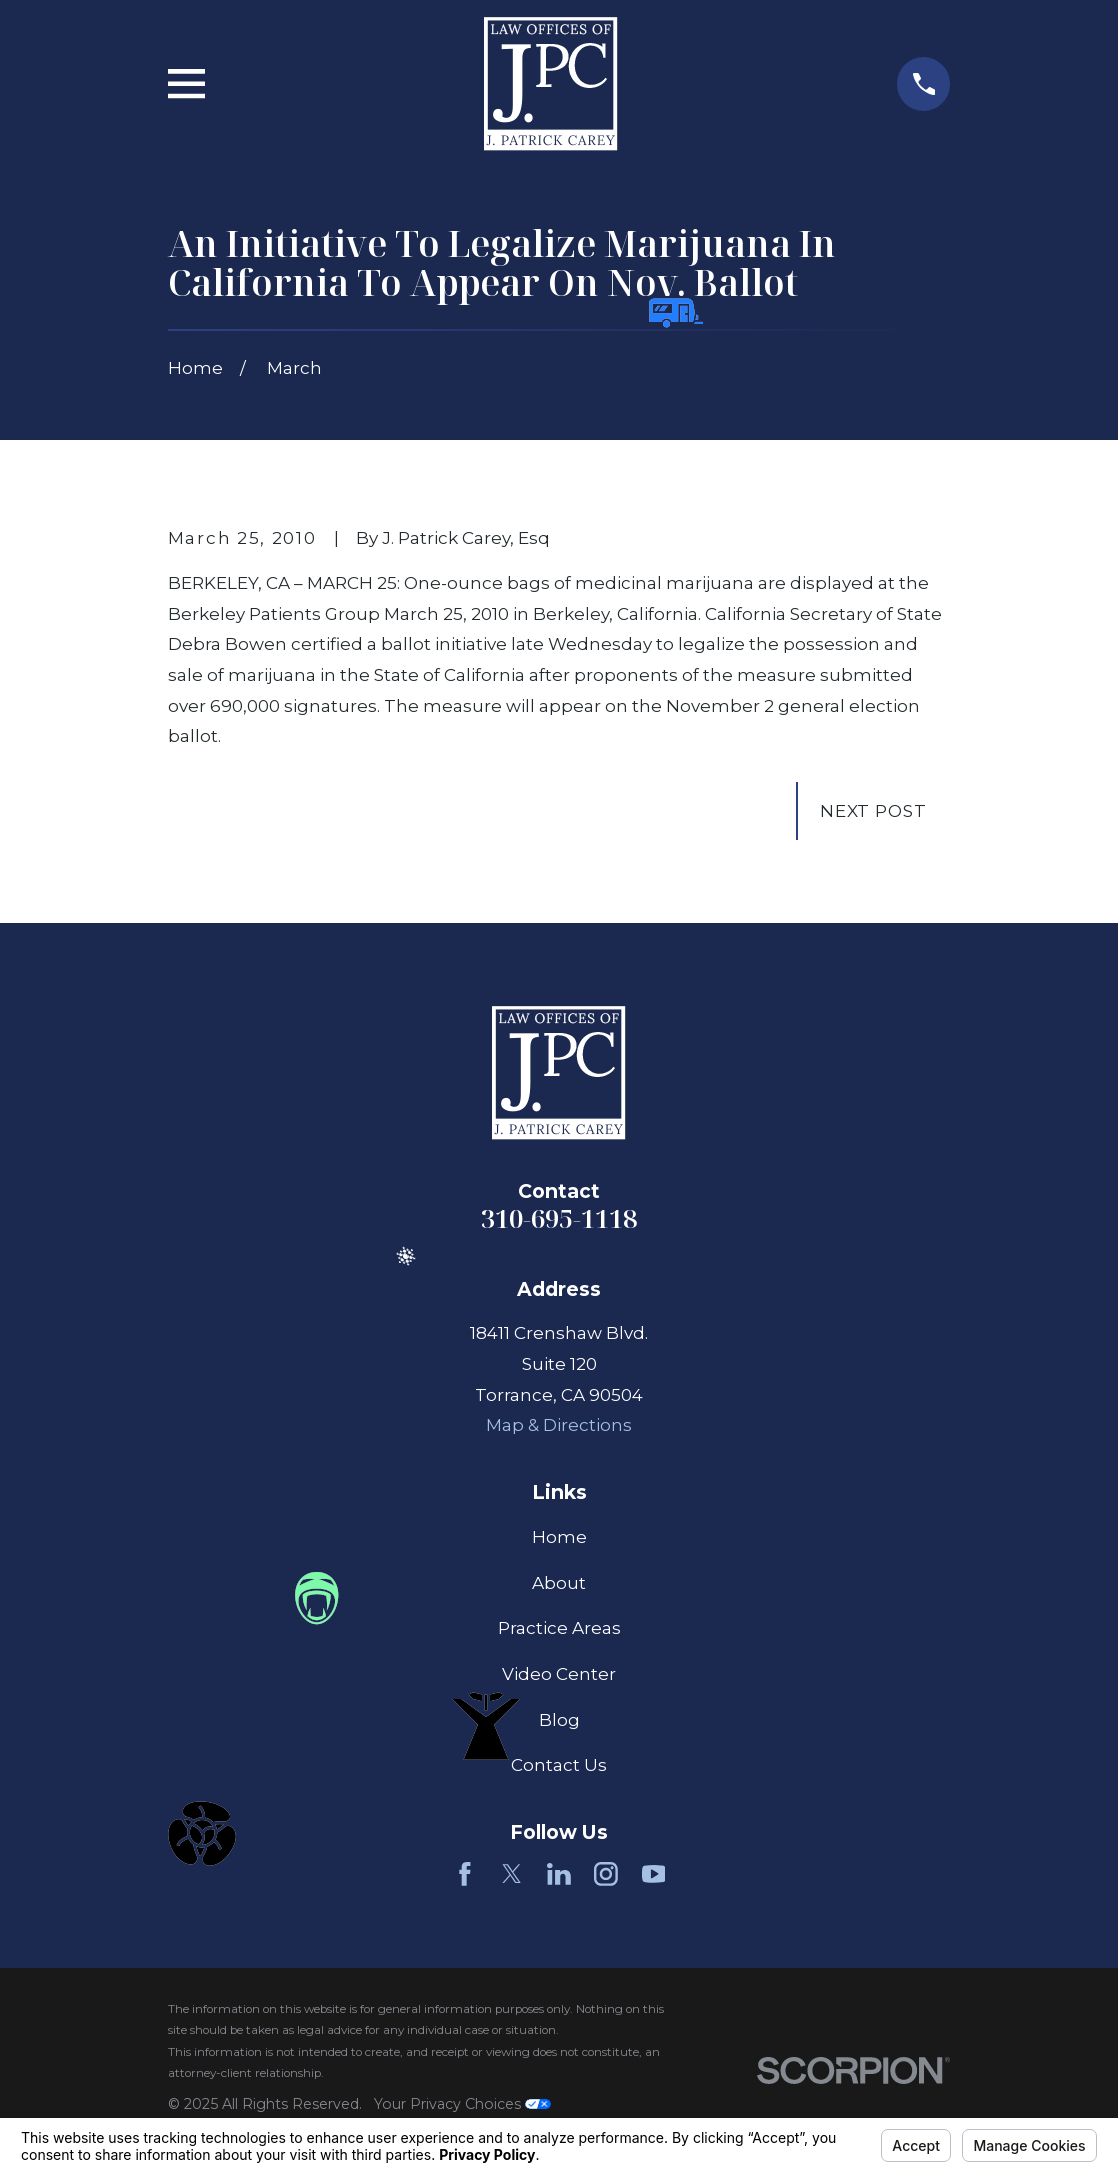 The height and width of the screenshot is (2173, 1118). What do you see at coordinates (202, 1833) in the screenshot?
I see `select viola flower in a game inventory` at bounding box center [202, 1833].